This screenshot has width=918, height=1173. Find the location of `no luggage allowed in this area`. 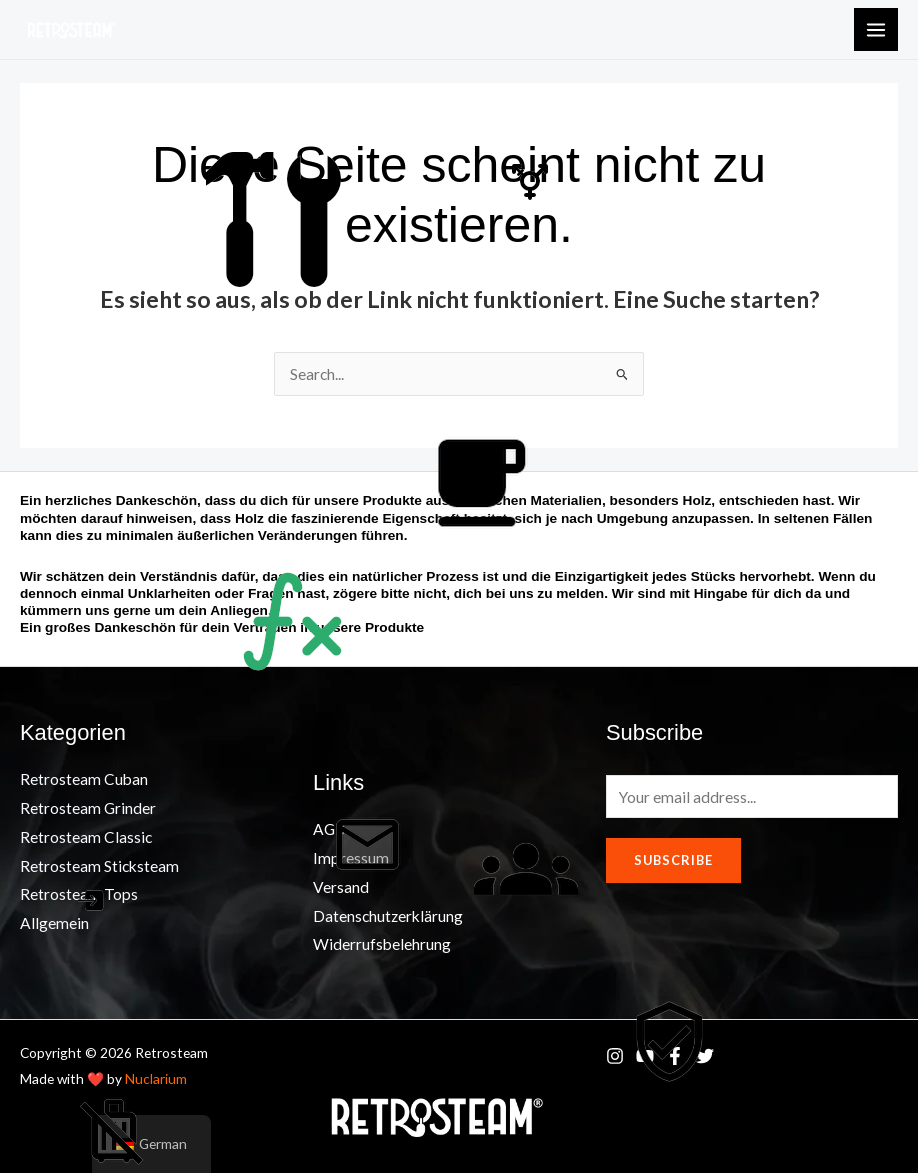

no luggage allowed in this area is located at coordinates (114, 1131).